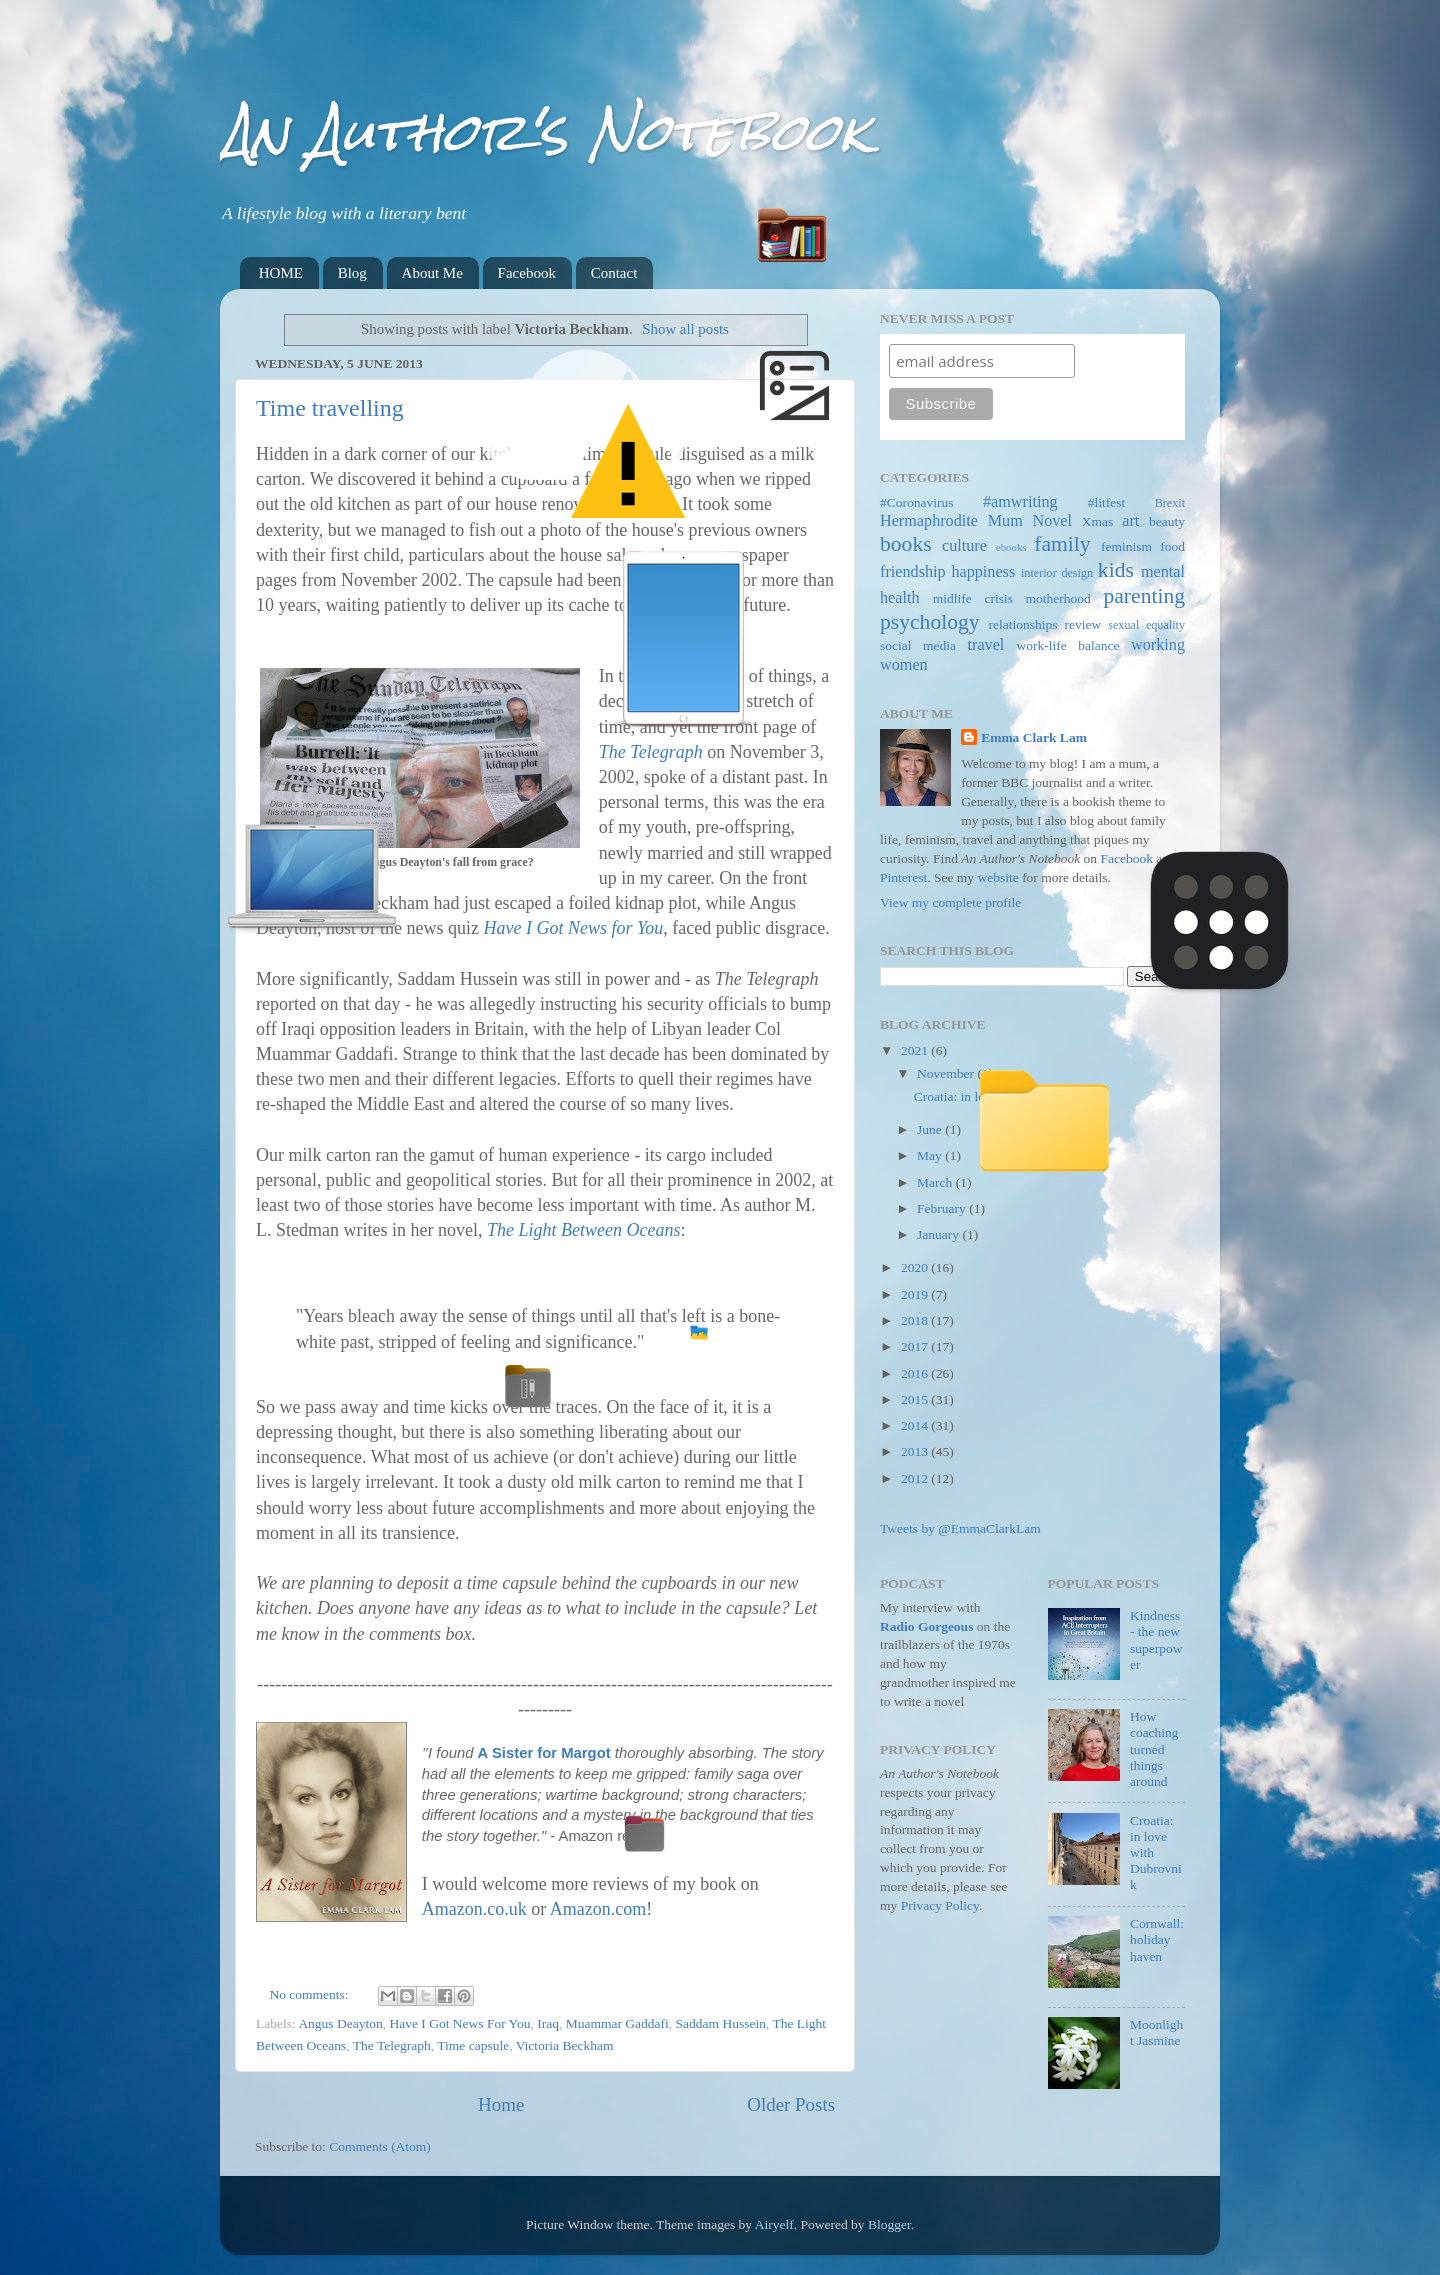  What do you see at coordinates (794, 385) in the screenshot?
I see `open GNOME Glade interface designer` at bounding box center [794, 385].